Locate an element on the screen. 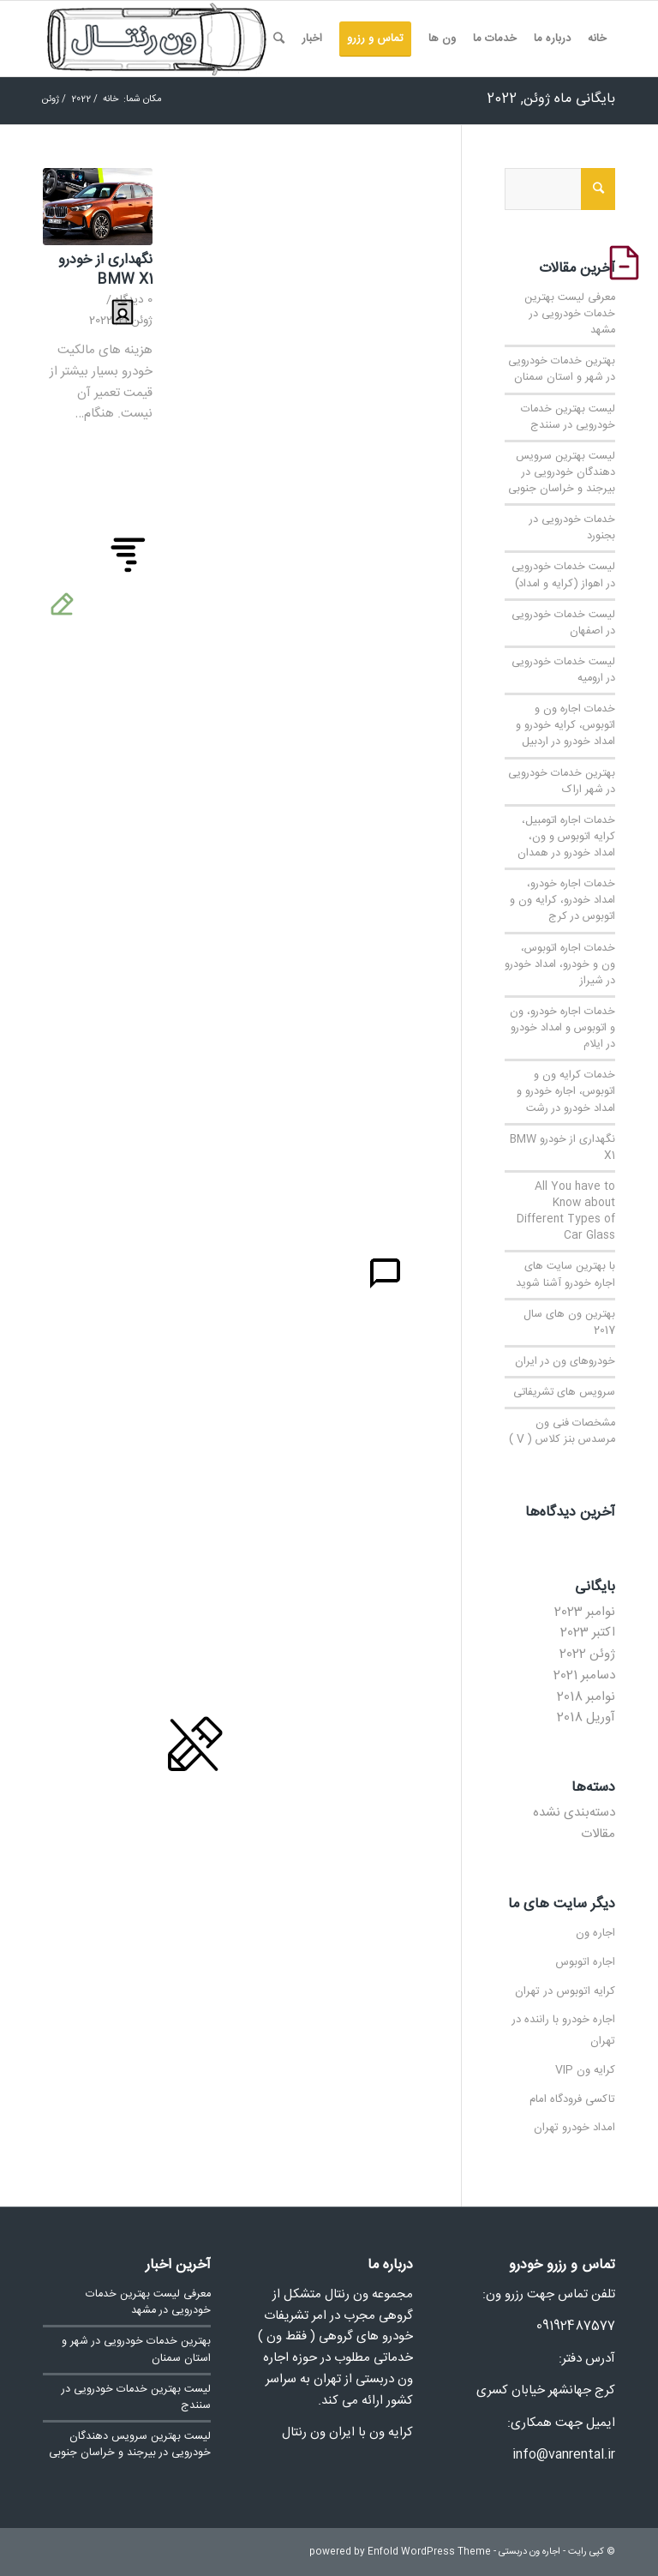 This screenshot has height=2576, width=658. open messaging or chat feature is located at coordinates (385, 1273).